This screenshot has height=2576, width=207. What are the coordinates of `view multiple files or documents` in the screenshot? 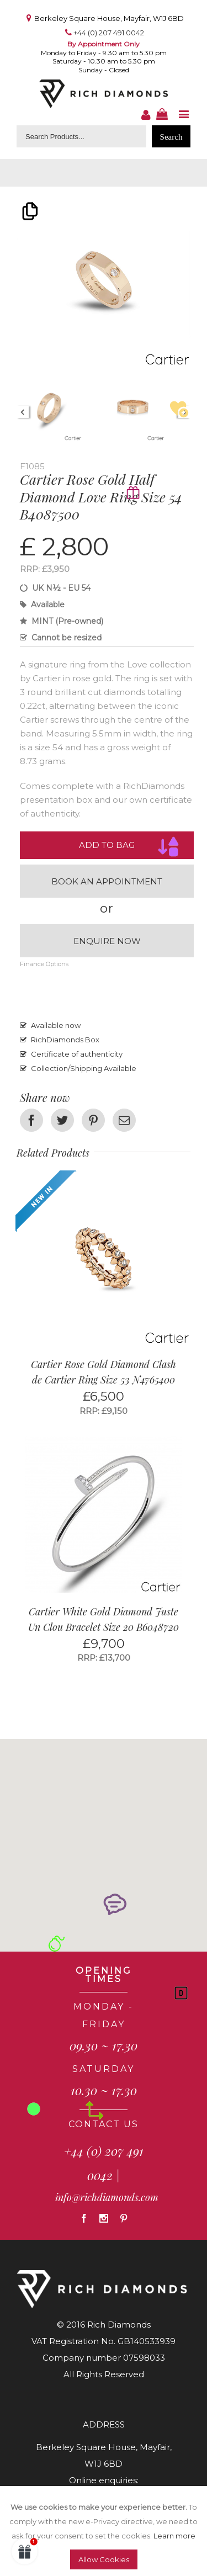 It's located at (29, 211).